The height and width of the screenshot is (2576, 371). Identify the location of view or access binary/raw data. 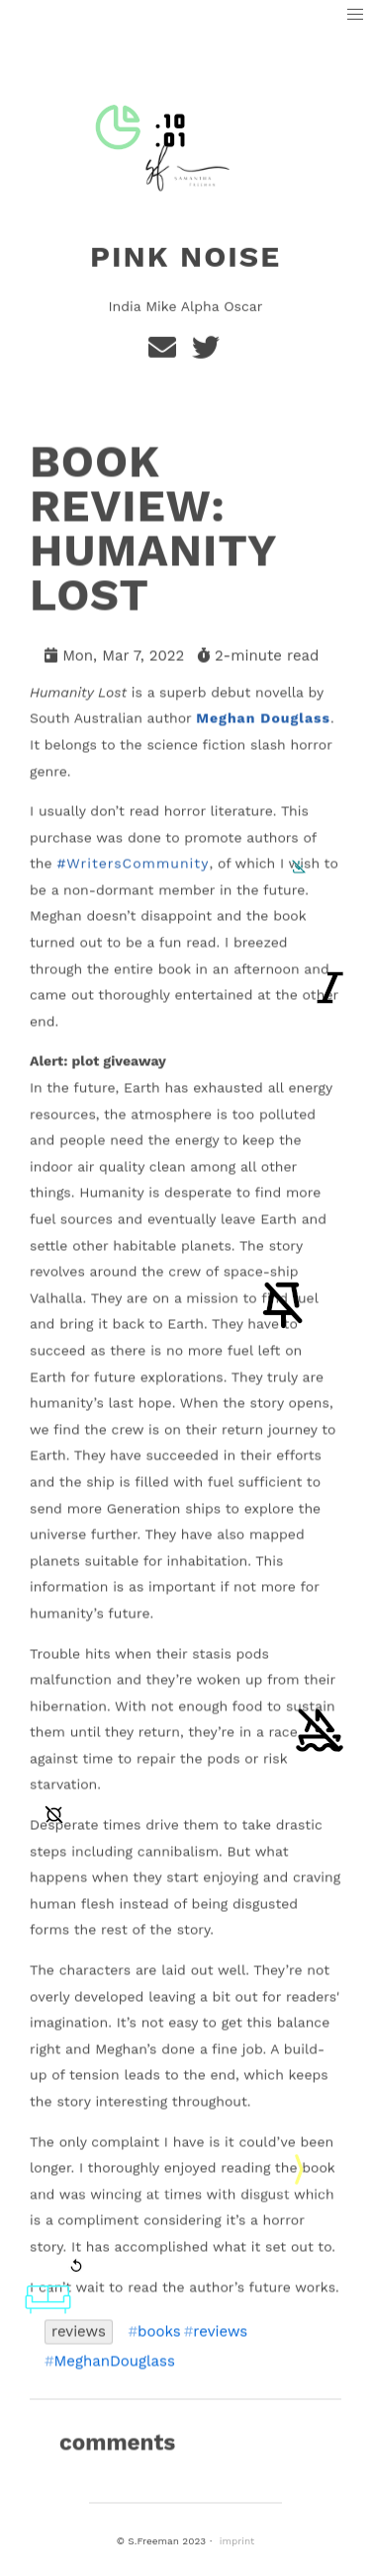
(170, 130).